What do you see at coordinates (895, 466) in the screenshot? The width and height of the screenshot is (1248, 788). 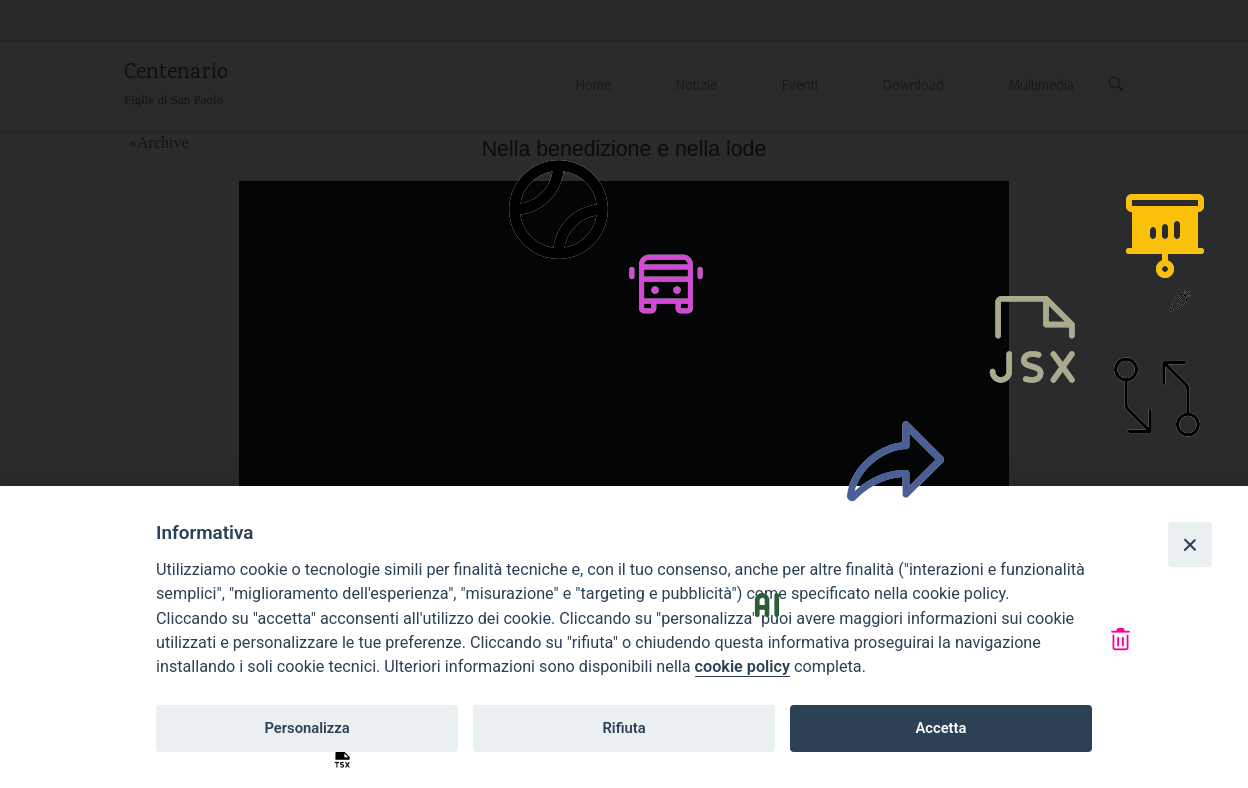 I see `share content with others` at bounding box center [895, 466].